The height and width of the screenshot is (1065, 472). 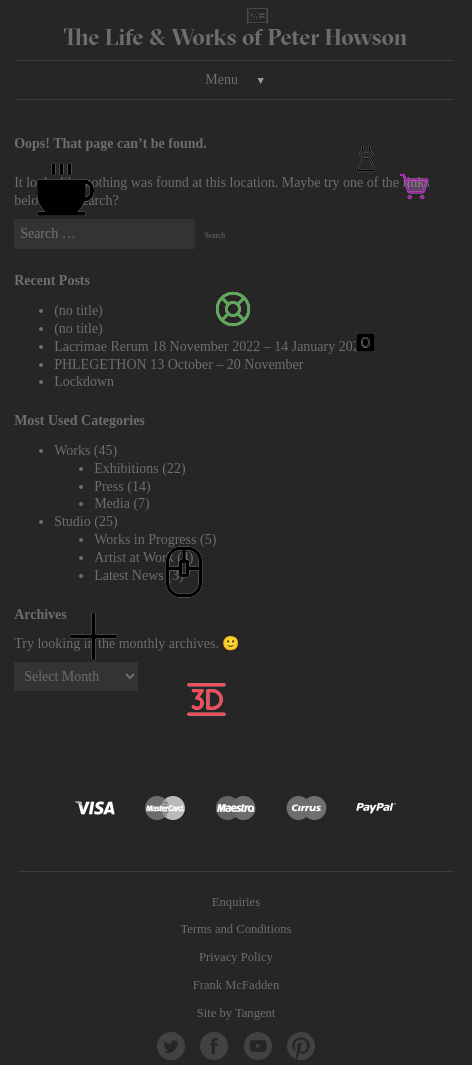 I want to click on view your profile or account information, so click(x=257, y=15).